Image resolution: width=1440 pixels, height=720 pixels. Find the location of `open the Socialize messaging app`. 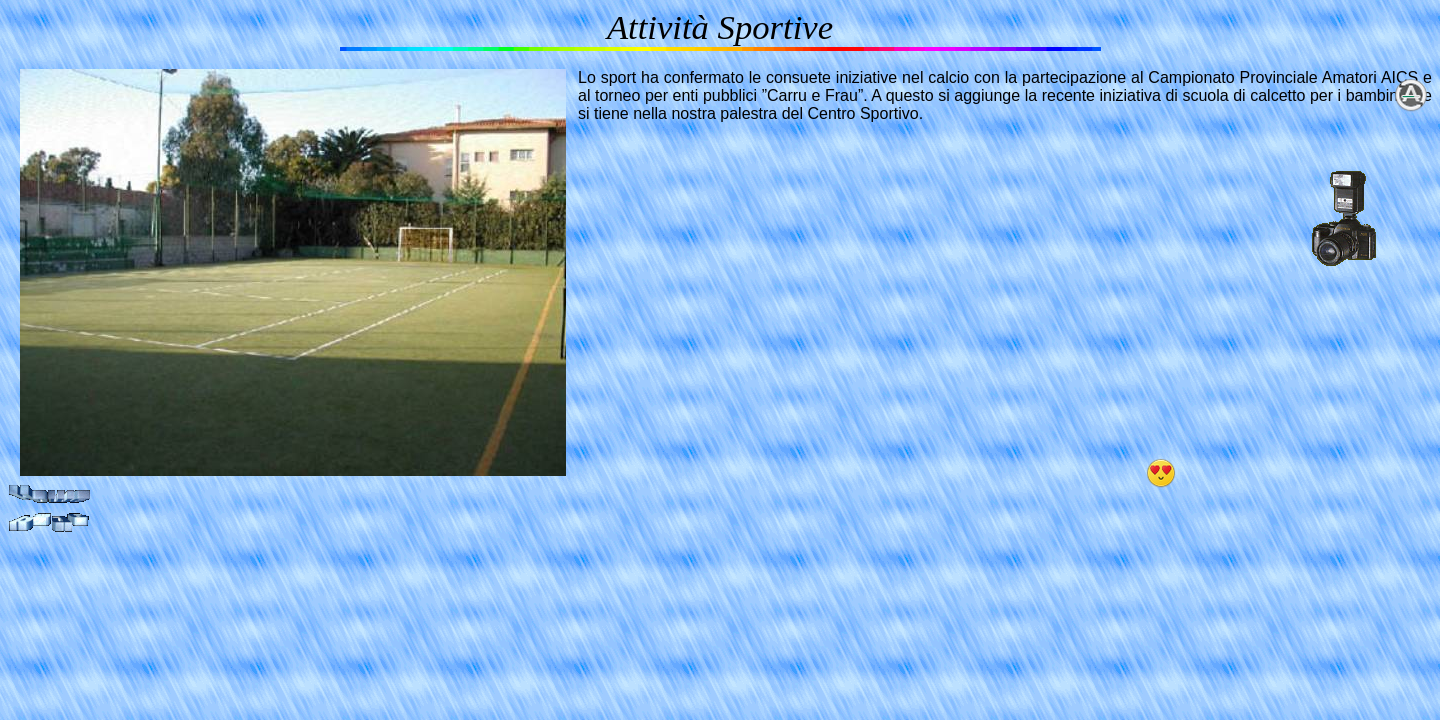

open the Socialize messaging app is located at coordinates (1161, 473).